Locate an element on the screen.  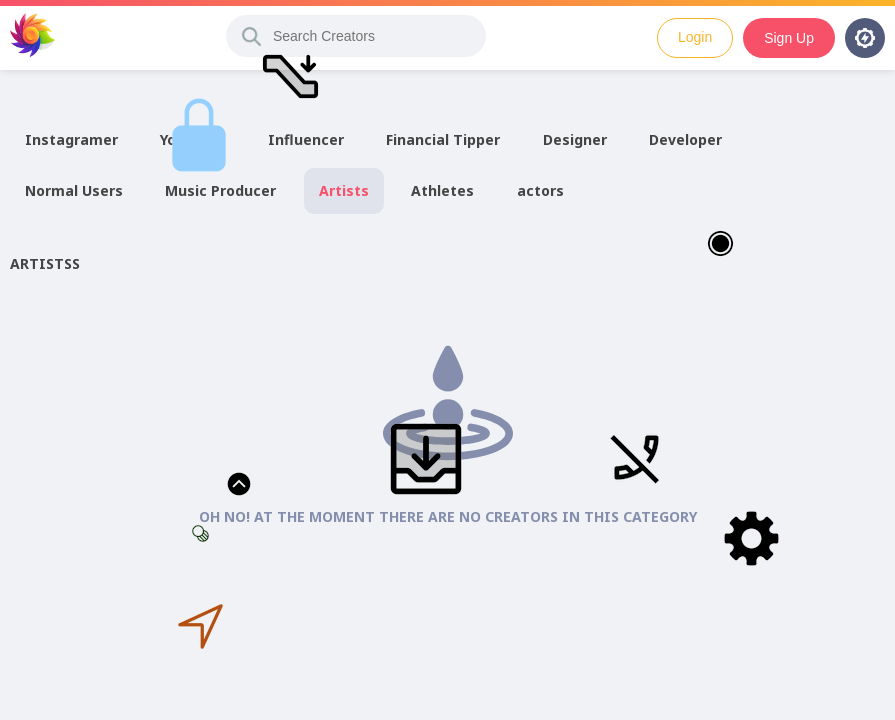
download file to inbox or tray is located at coordinates (426, 459).